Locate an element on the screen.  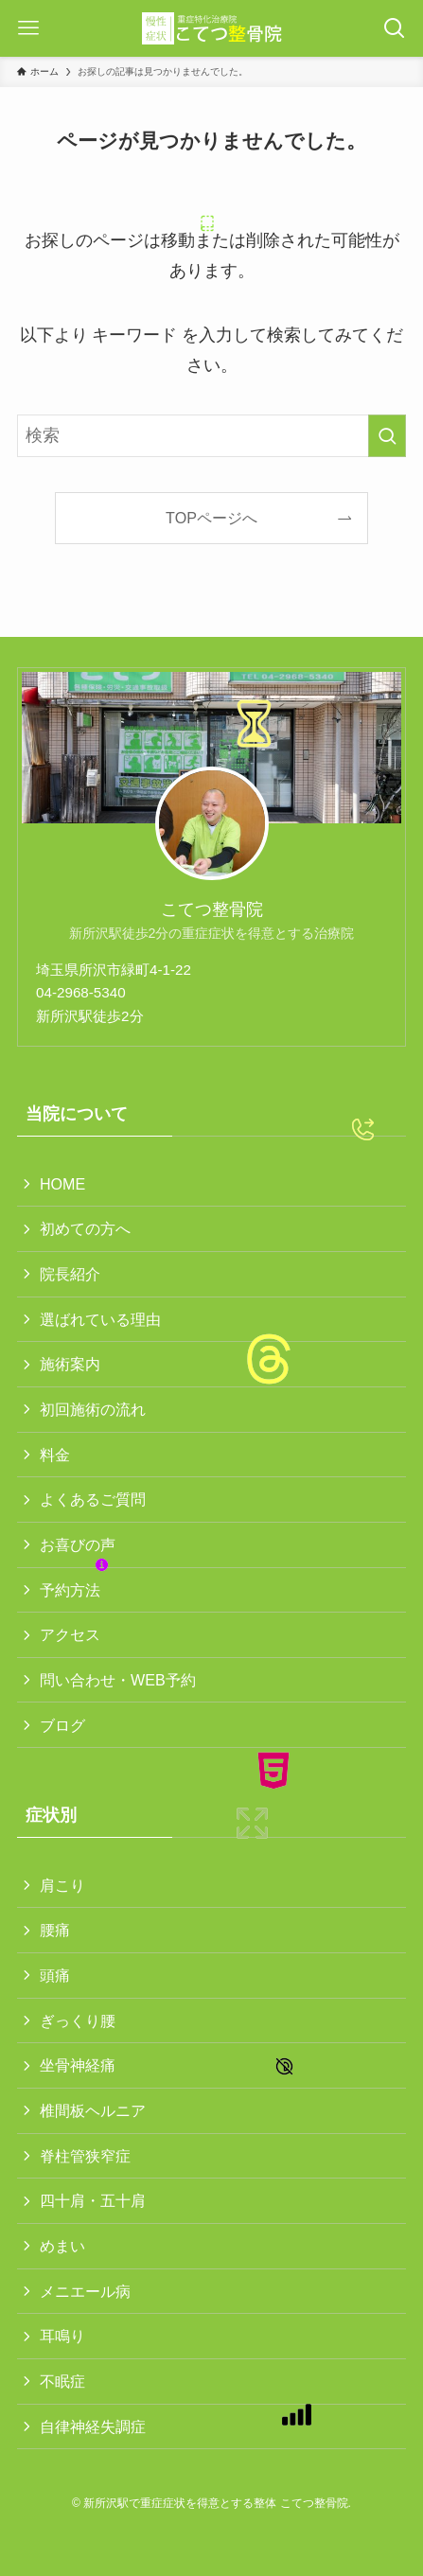
transfer an active call is located at coordinates (363, 1129).